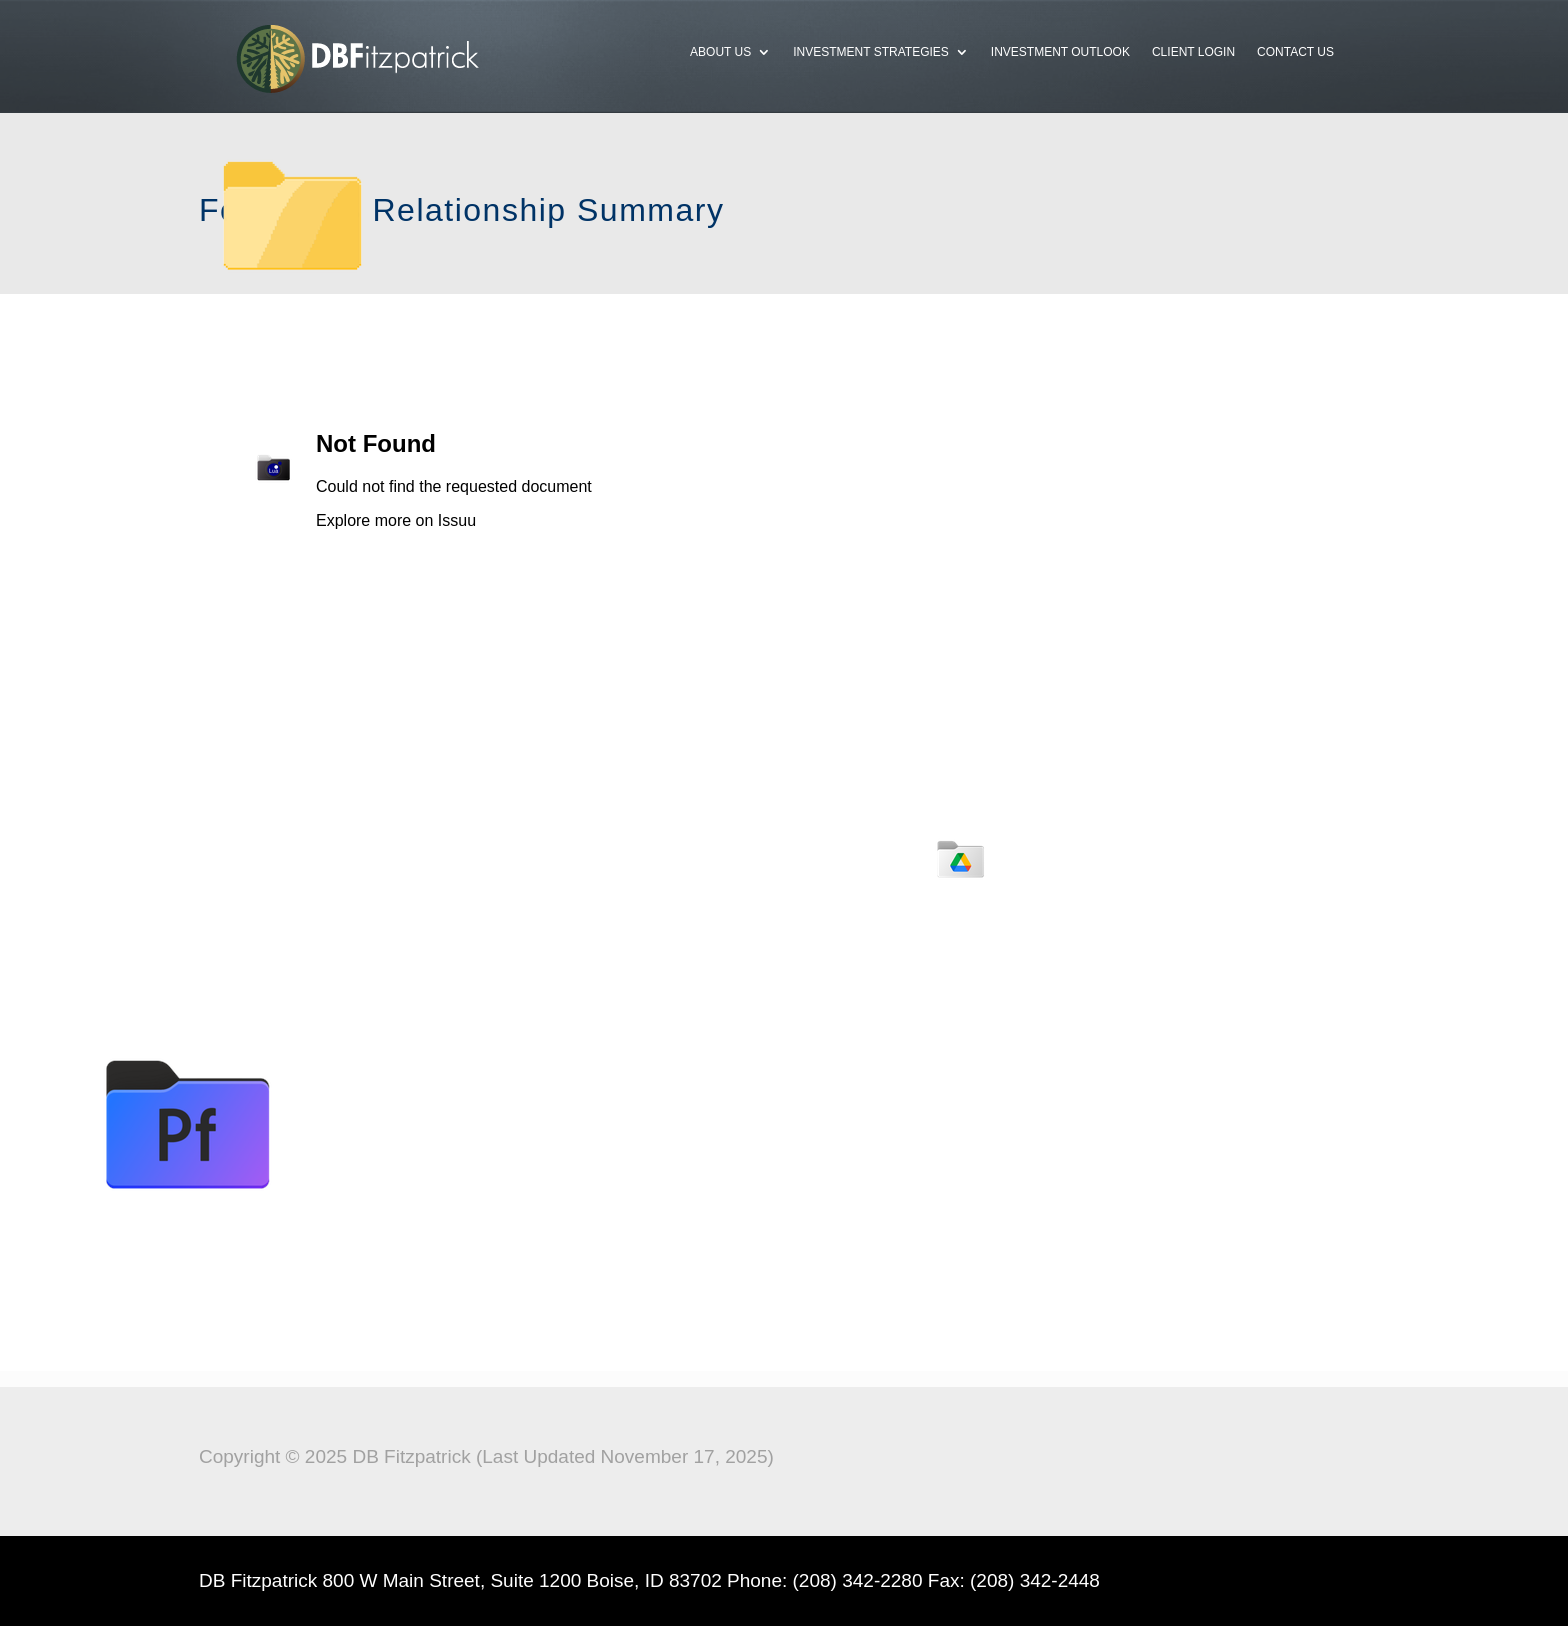 The width and height of the screenshot is (1568, 1626). I want to click on open google drive folder, so click(960, 860).